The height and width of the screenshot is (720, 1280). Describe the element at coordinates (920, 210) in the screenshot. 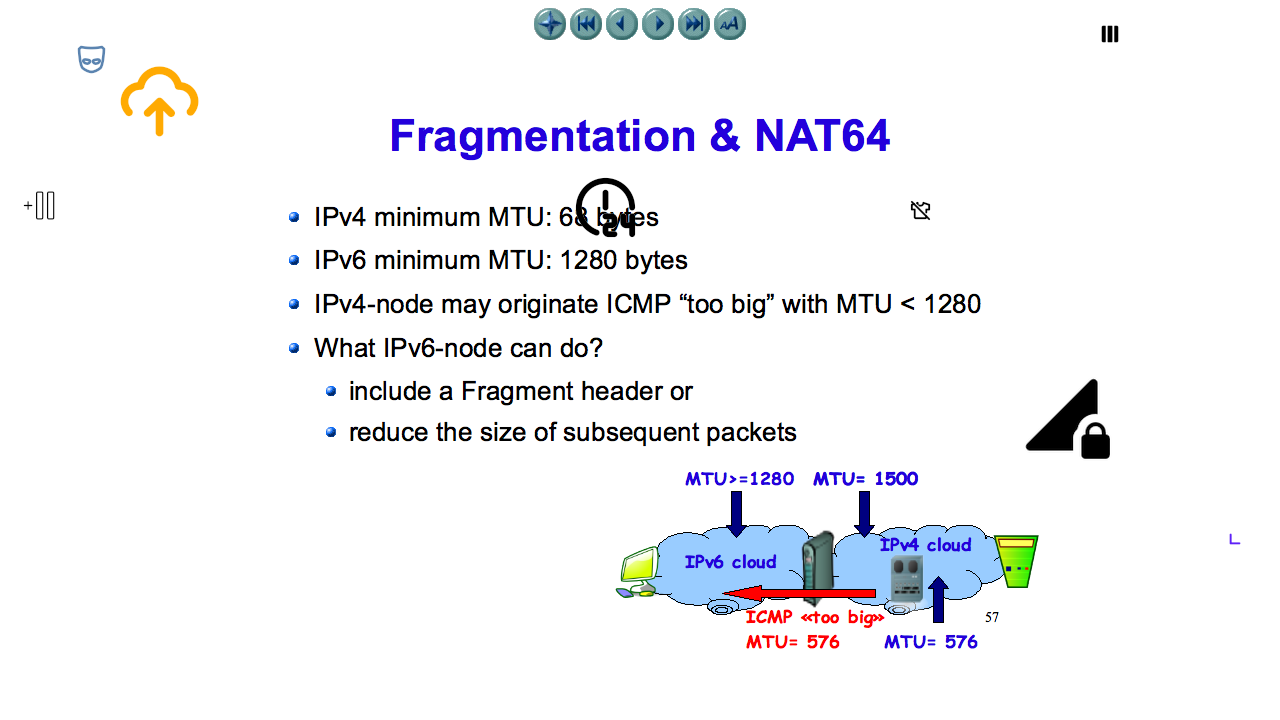

I see `clothing item unavailable or out of stock` at that location.